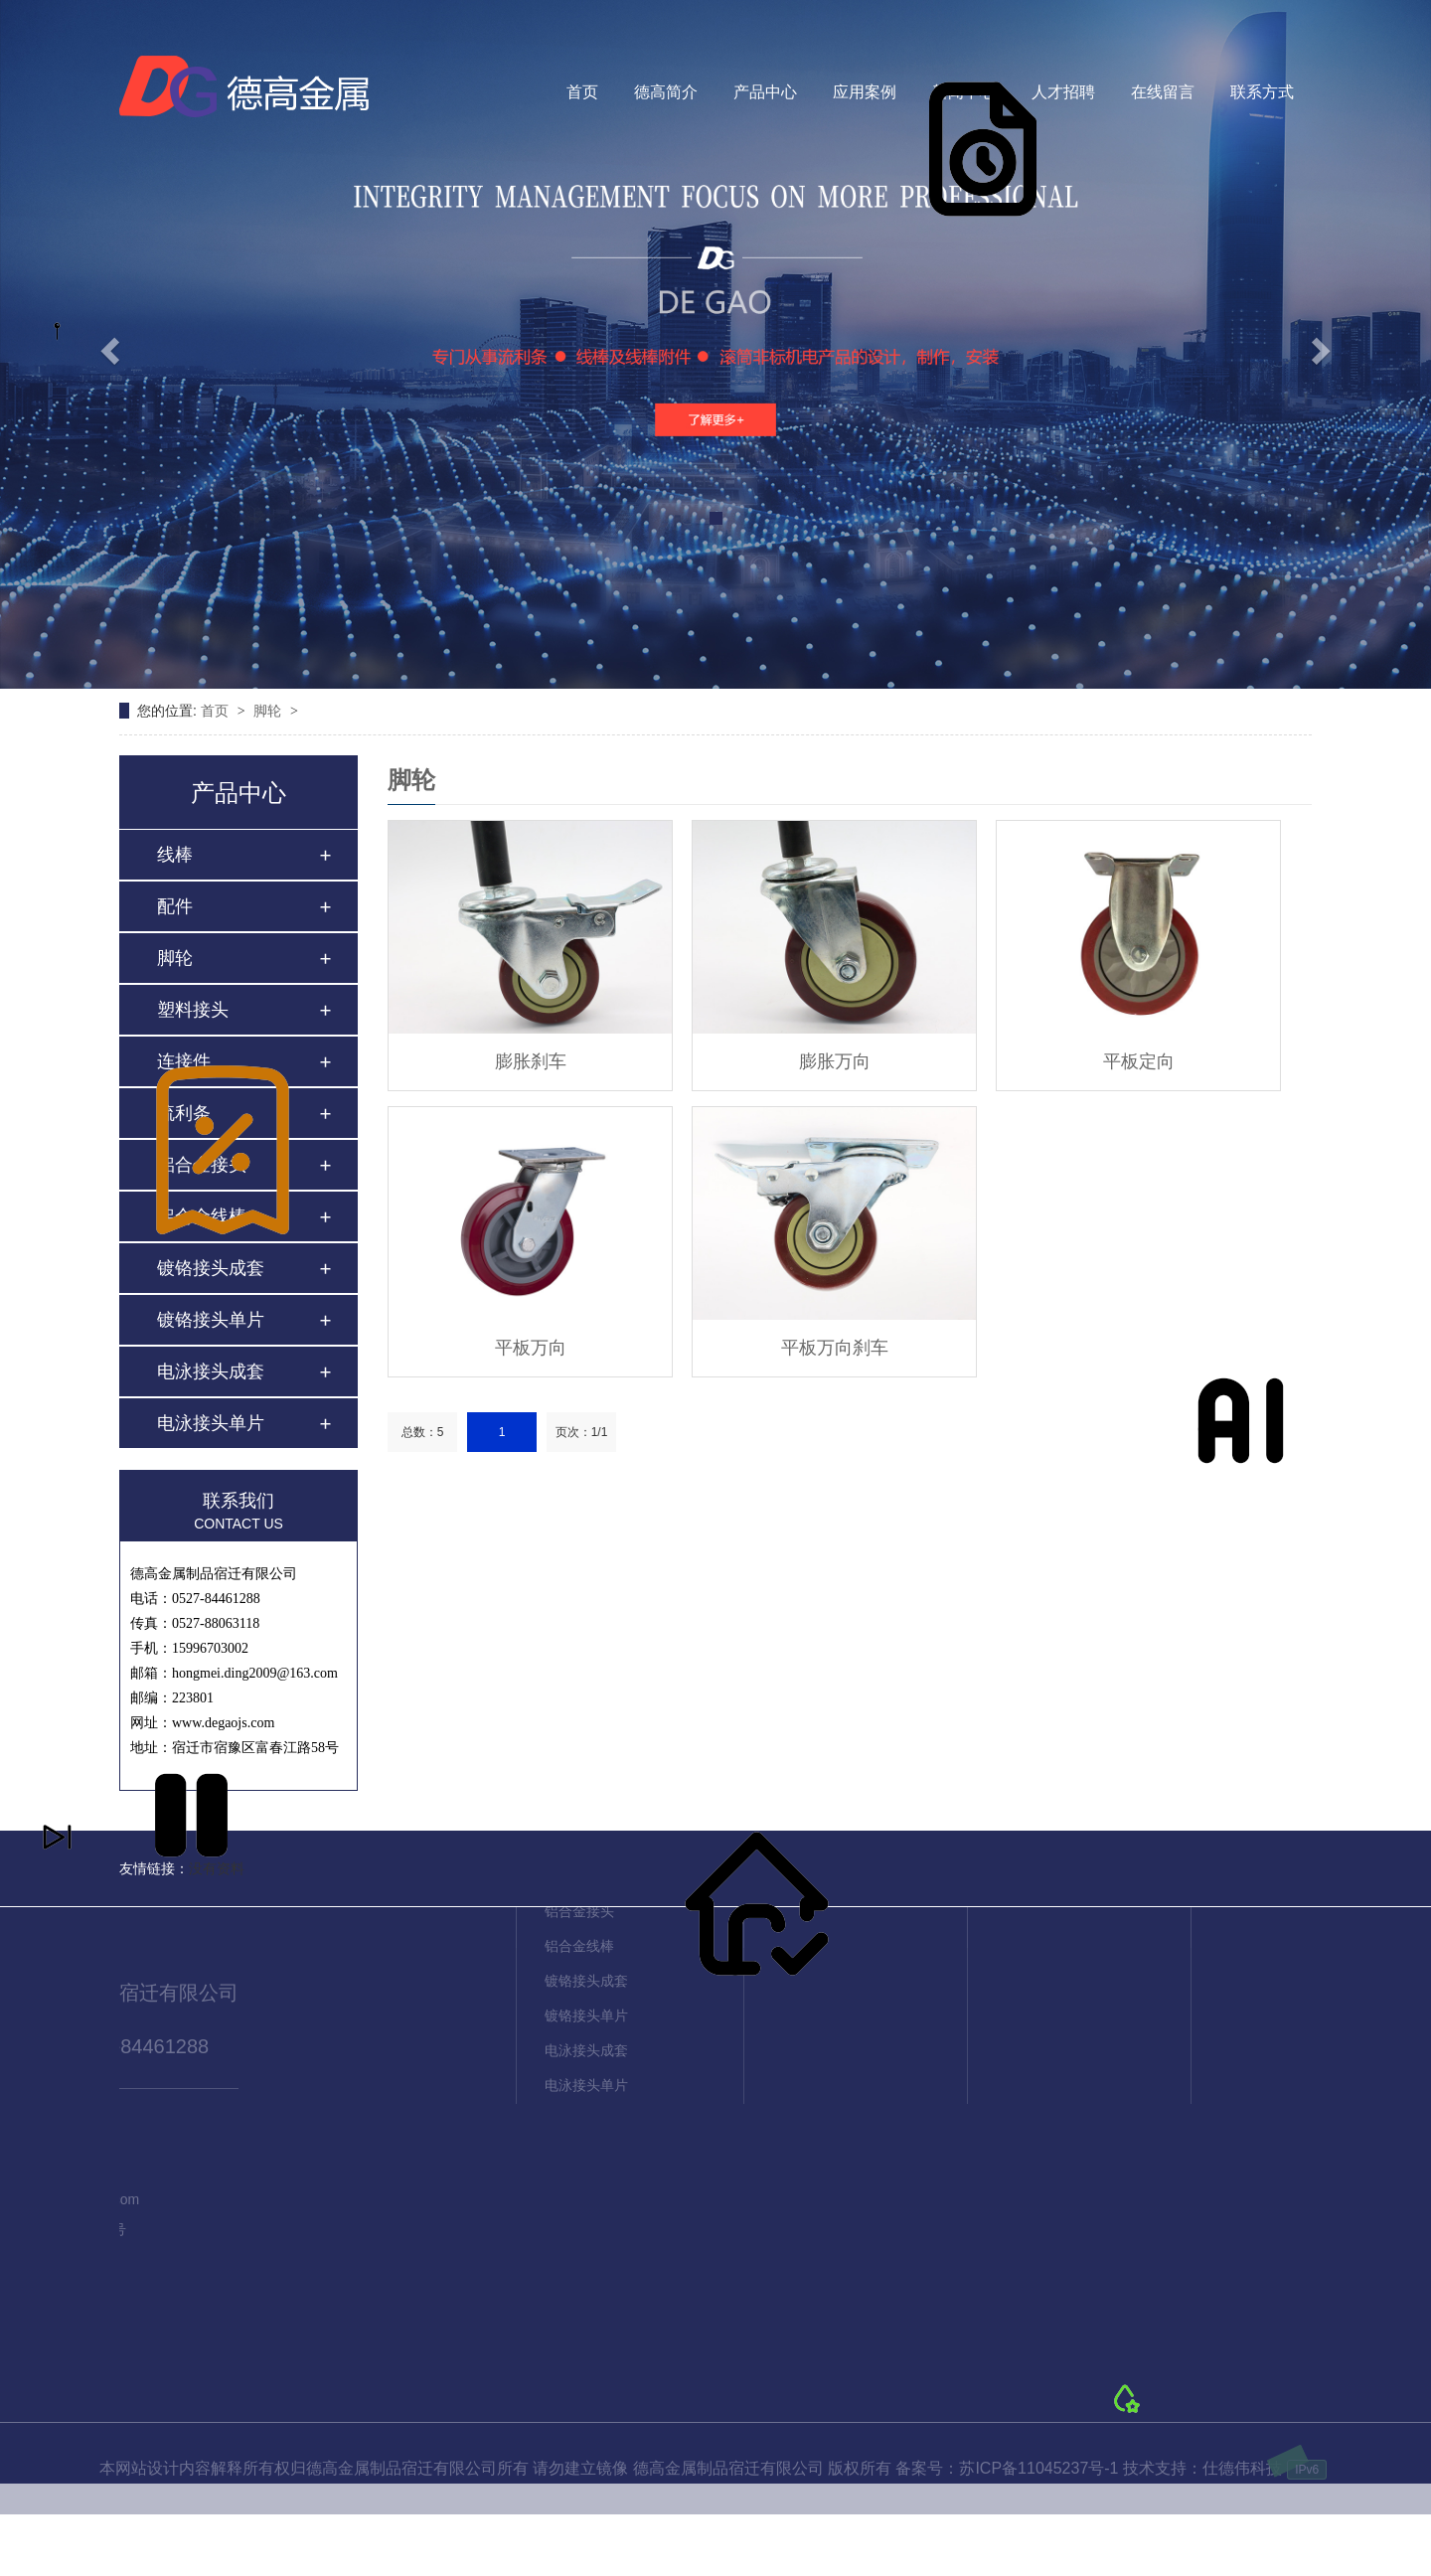 The image size is (1431, 2576). I want to click on pin an item to keep it visible, so click(57, 331).